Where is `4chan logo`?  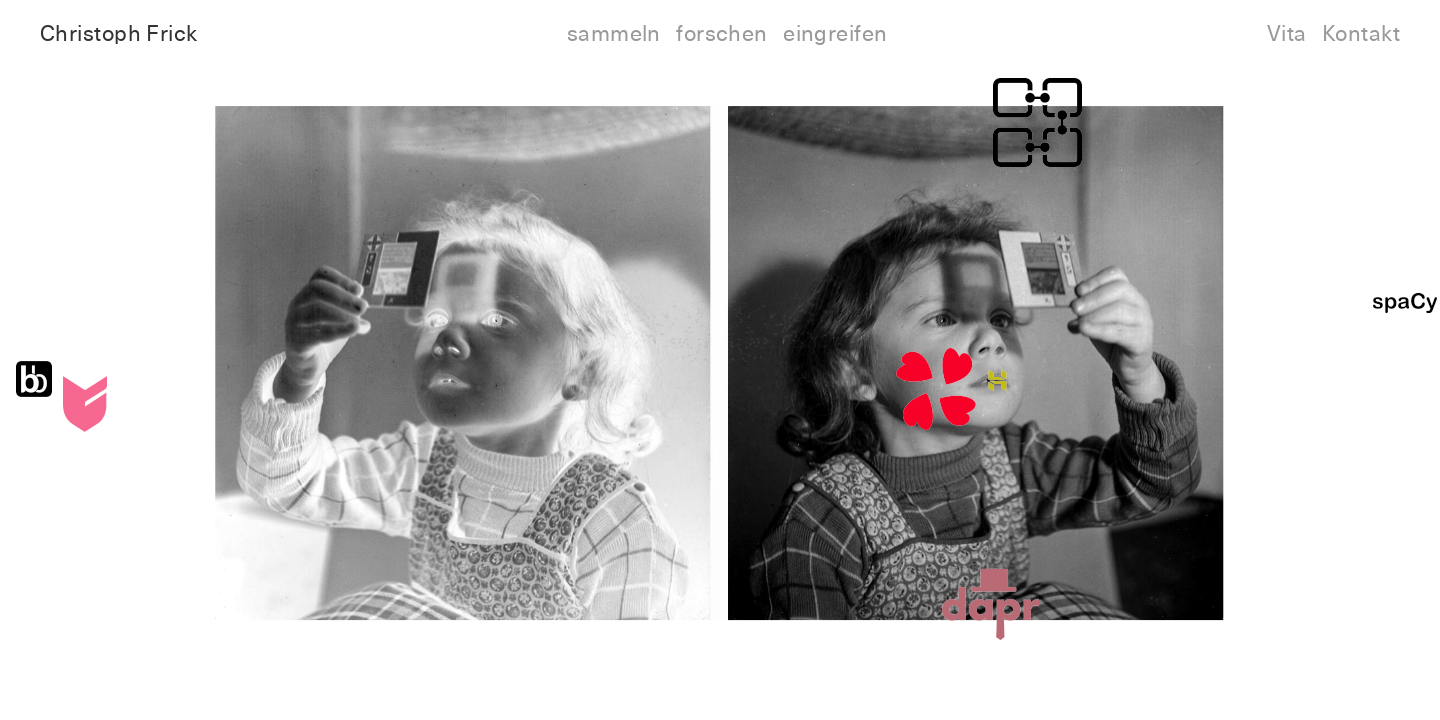
4chan logo is located at coordinates (936, 389).